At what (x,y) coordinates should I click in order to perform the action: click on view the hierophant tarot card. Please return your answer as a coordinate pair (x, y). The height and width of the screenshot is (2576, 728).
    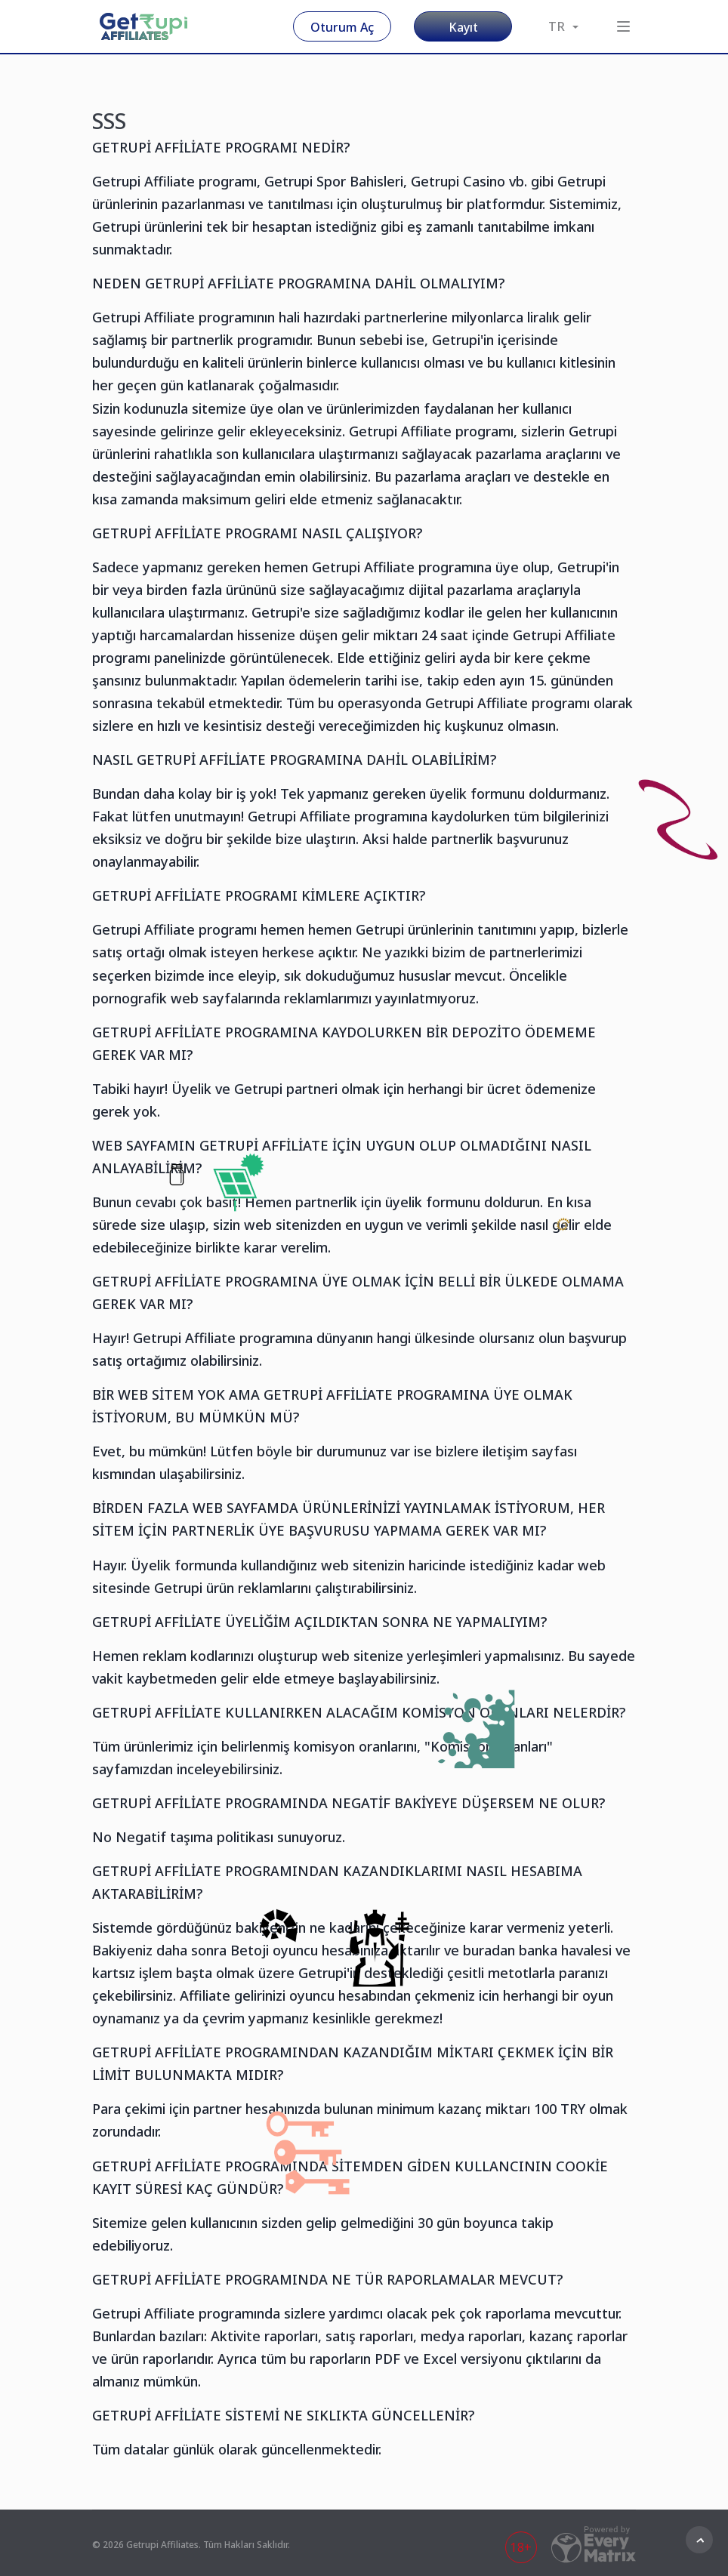
    Looking at the image, I should click on (378, 1948).